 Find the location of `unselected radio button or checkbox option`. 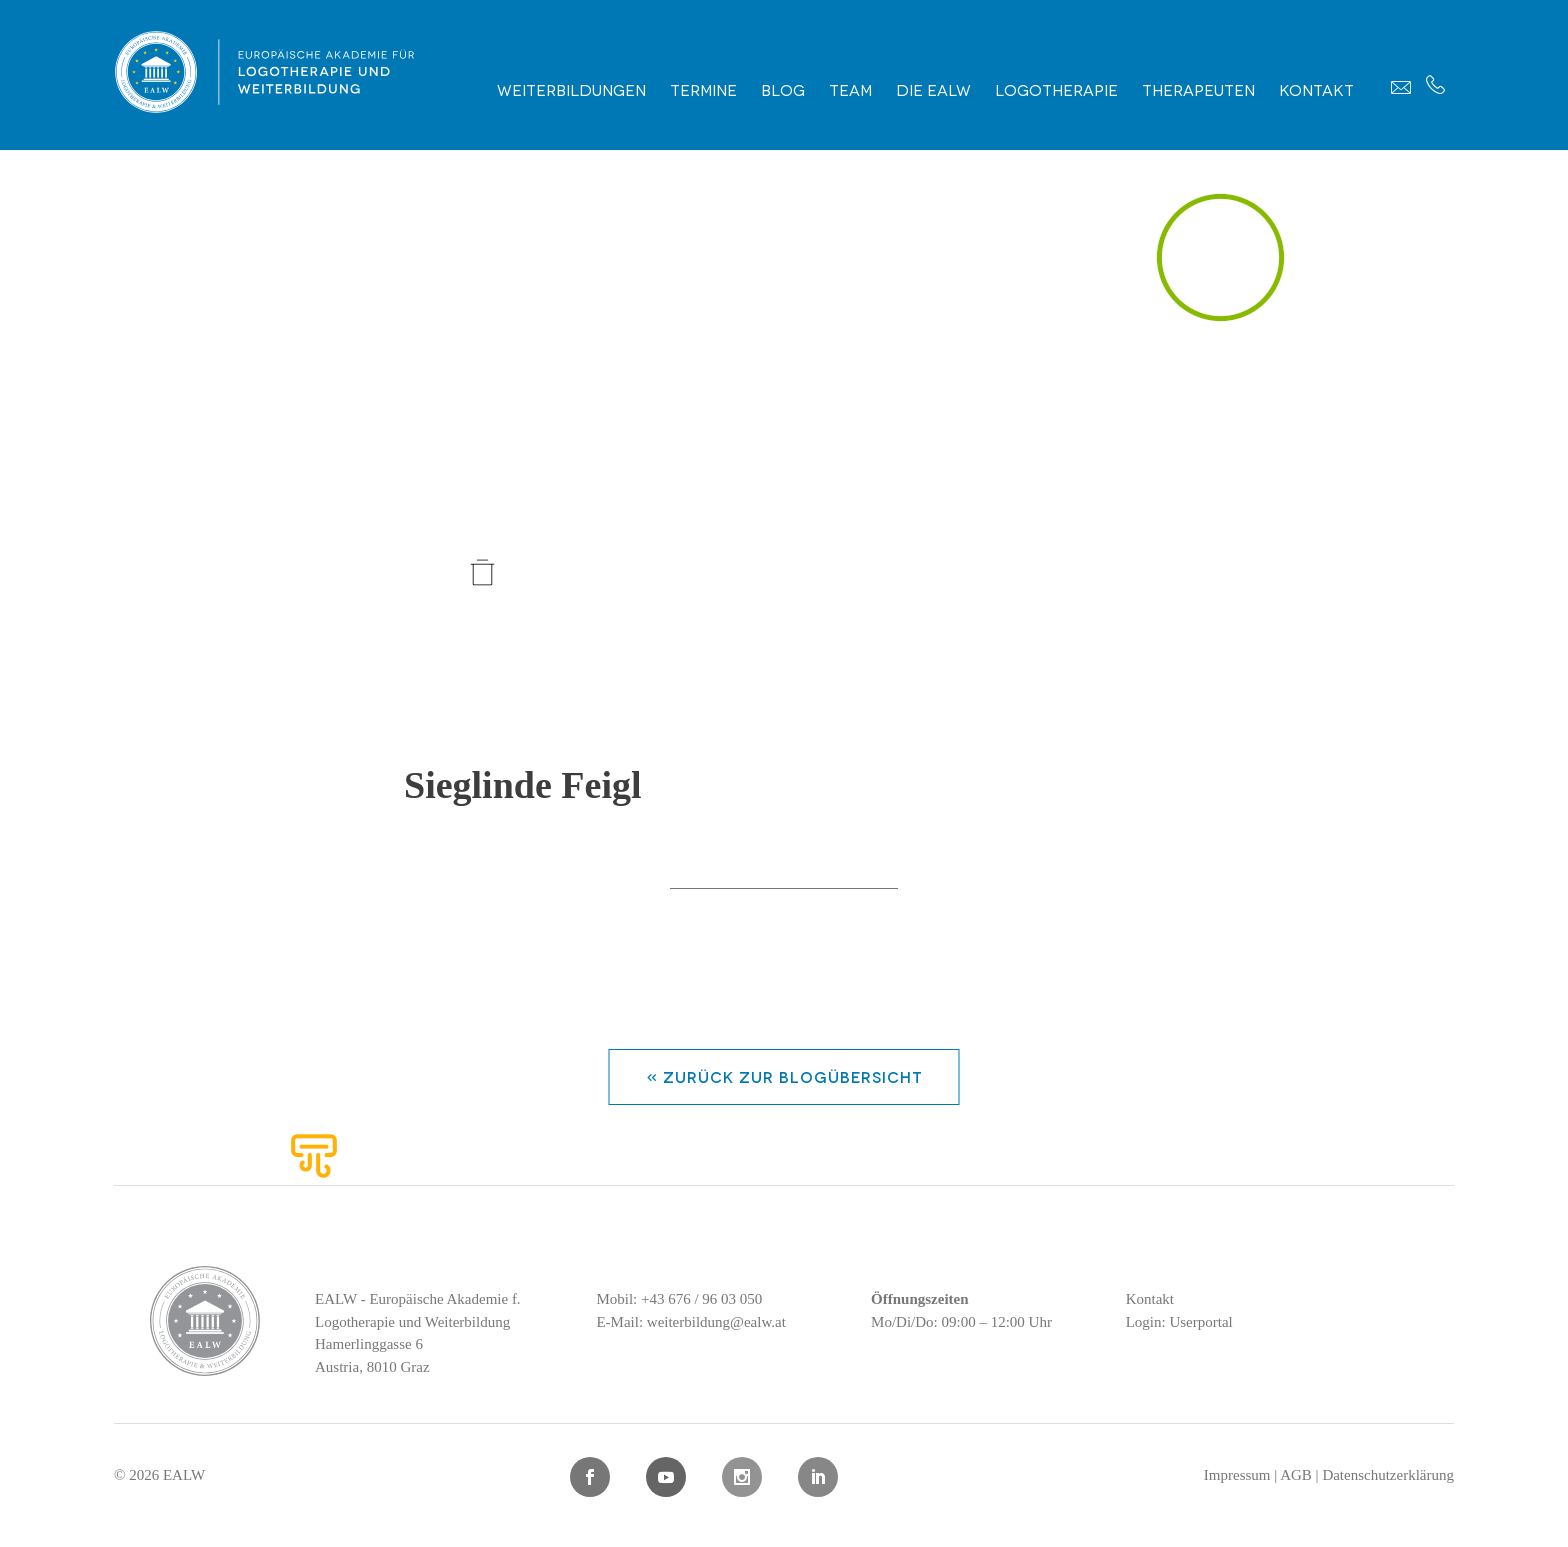

unselected radio button or checkbox option is located at coordinates (1220, 257).